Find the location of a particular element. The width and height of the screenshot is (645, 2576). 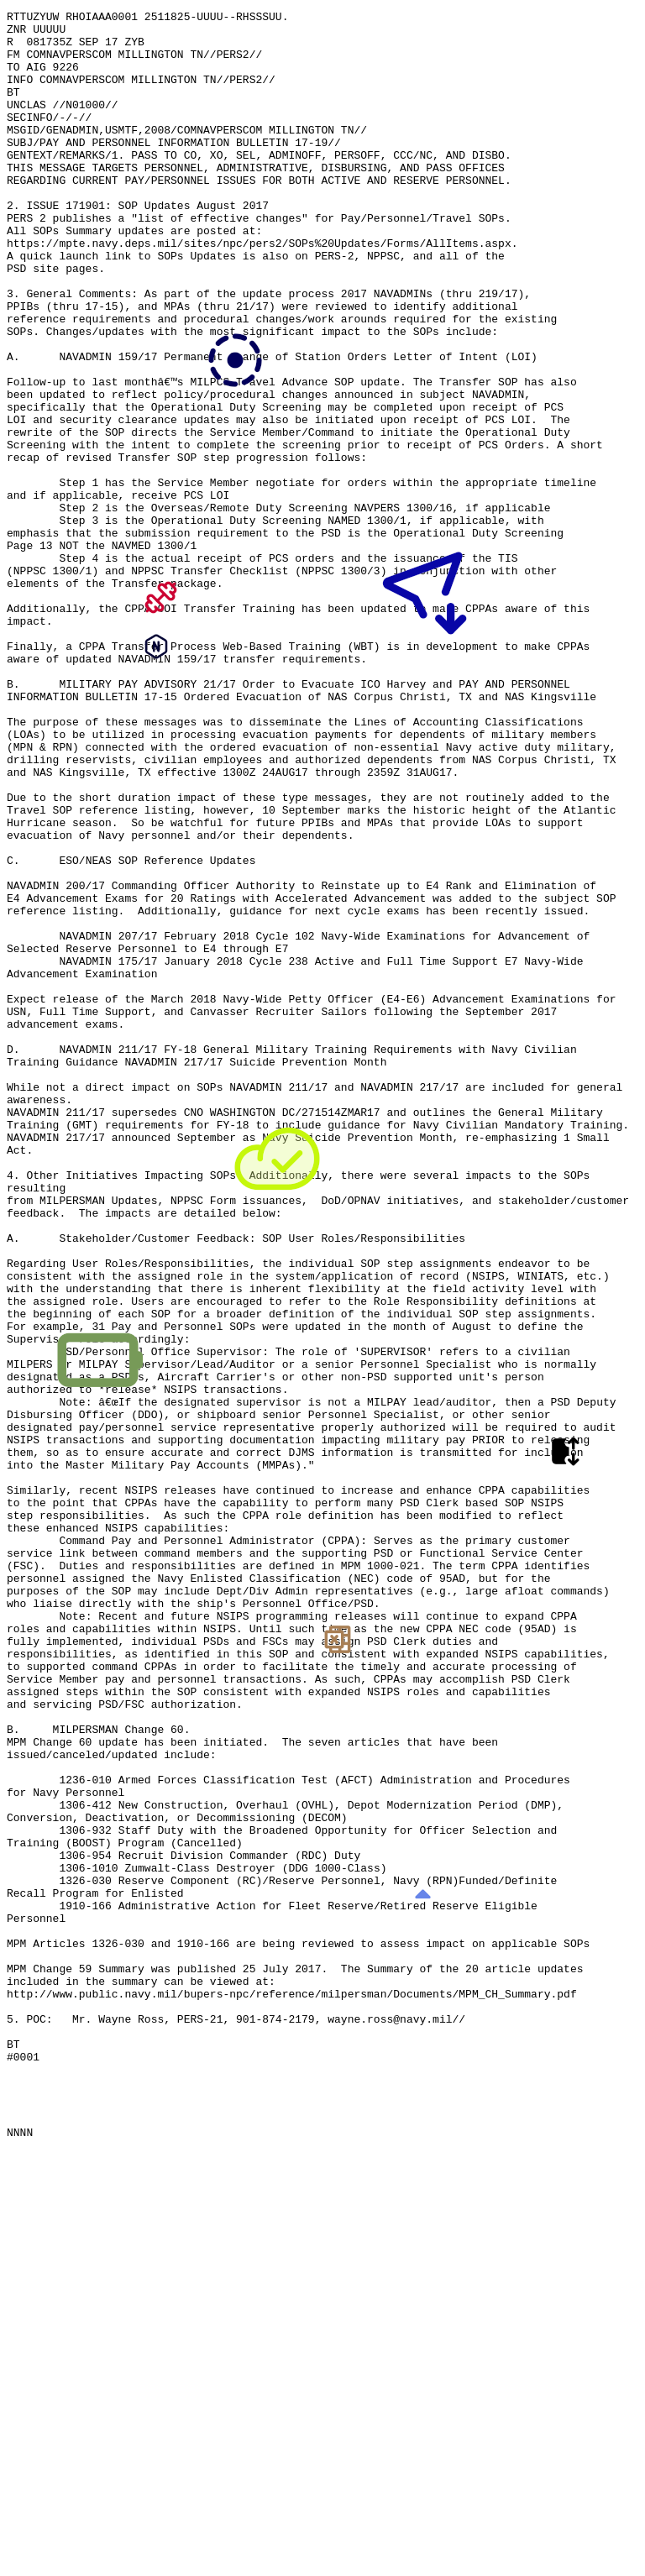

access fitness or workout features is located at coordinates (160, 597).